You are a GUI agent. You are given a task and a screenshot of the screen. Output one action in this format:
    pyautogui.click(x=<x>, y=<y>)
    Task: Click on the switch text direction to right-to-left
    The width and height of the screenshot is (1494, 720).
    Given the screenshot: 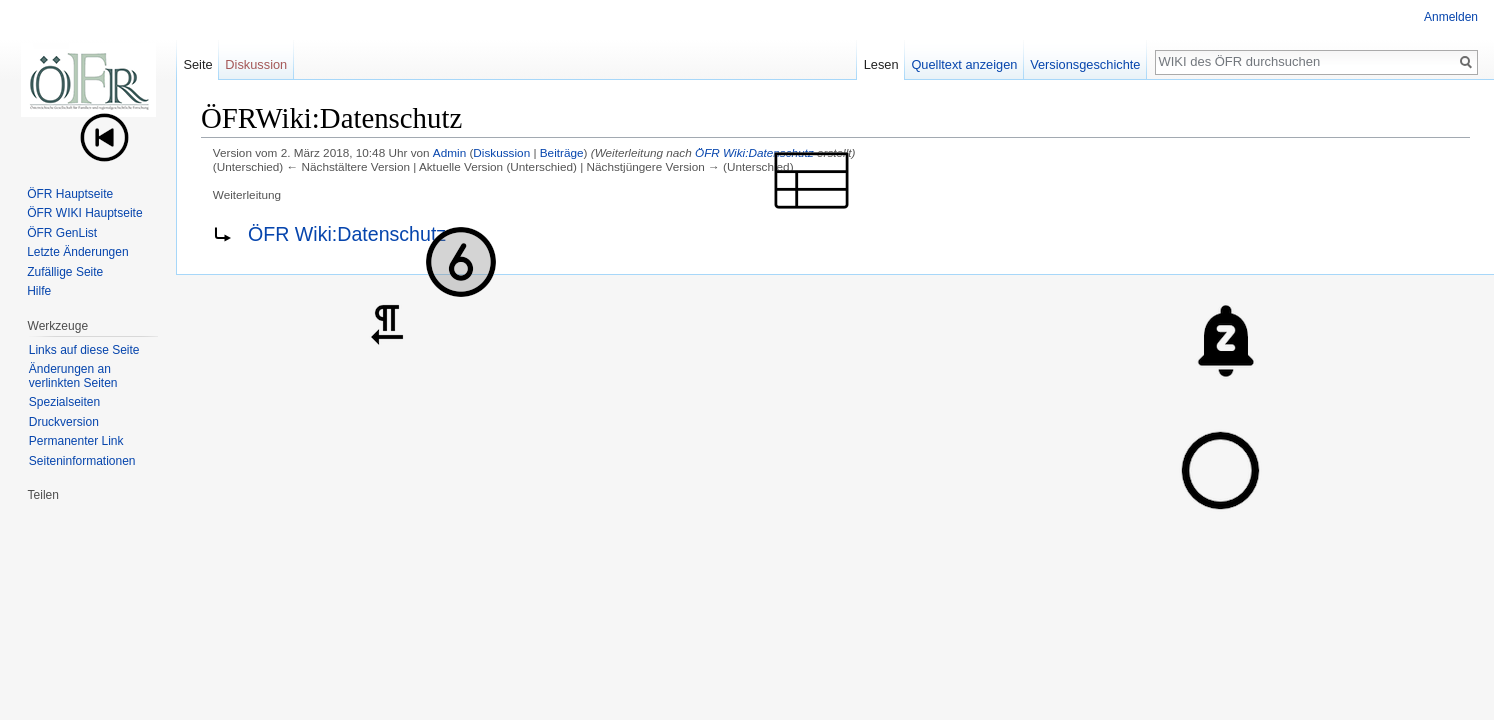 What is the action you would take?
    pyautogui.click(x=387, y=325)
    